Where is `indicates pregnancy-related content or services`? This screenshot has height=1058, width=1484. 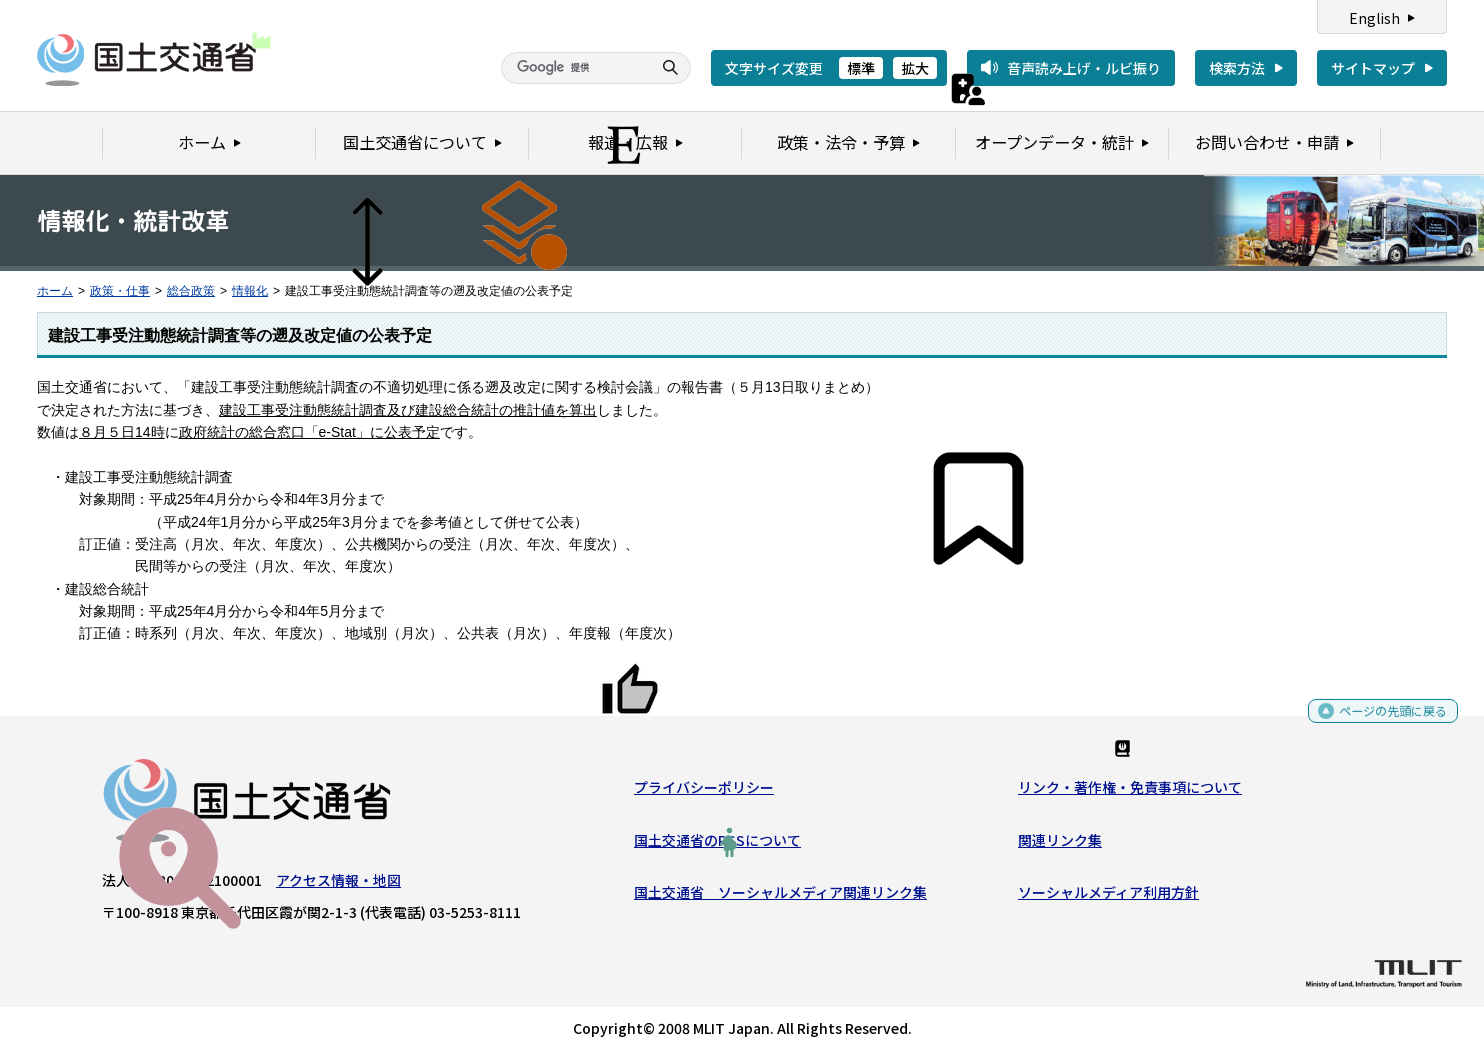
indicates pregnancy-related content or services is located at coordinates (729, 842).